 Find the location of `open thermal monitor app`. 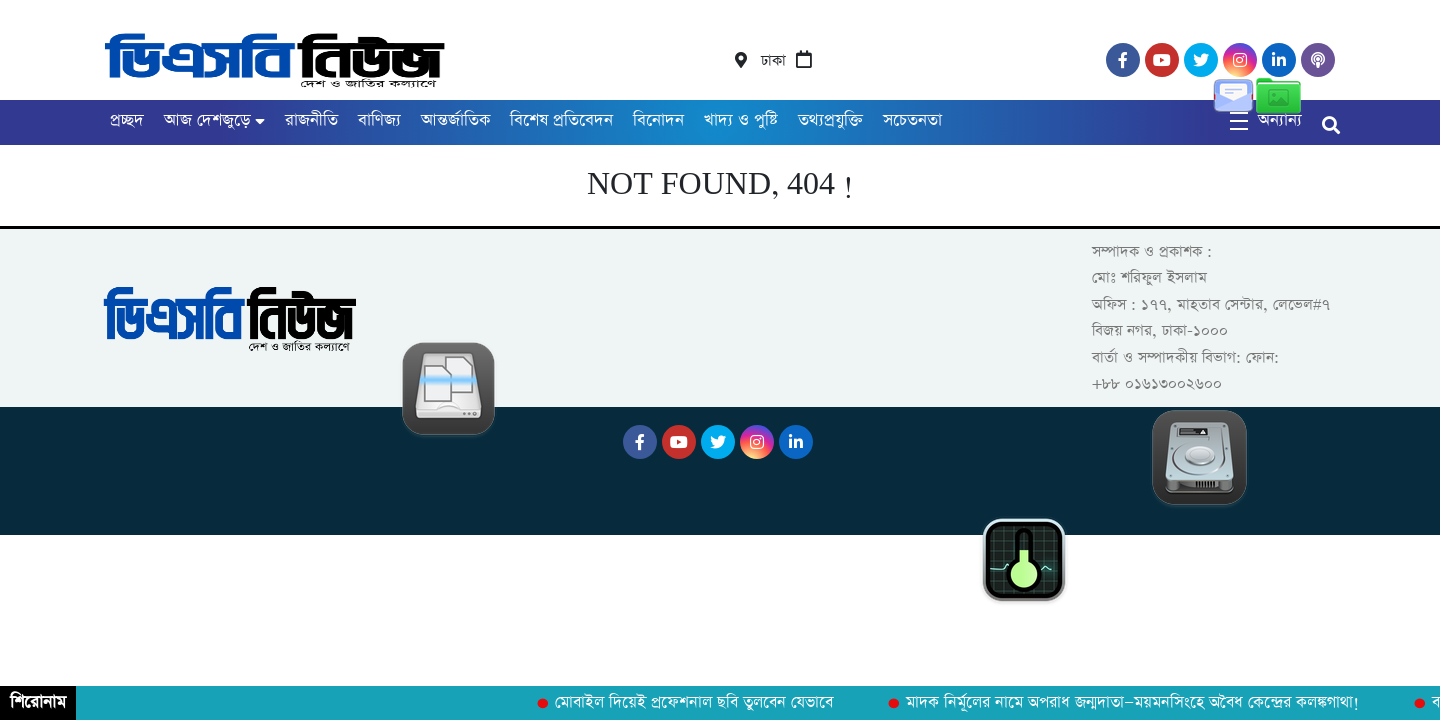

open thermal monitor app is located at coordinates (1024, 560).